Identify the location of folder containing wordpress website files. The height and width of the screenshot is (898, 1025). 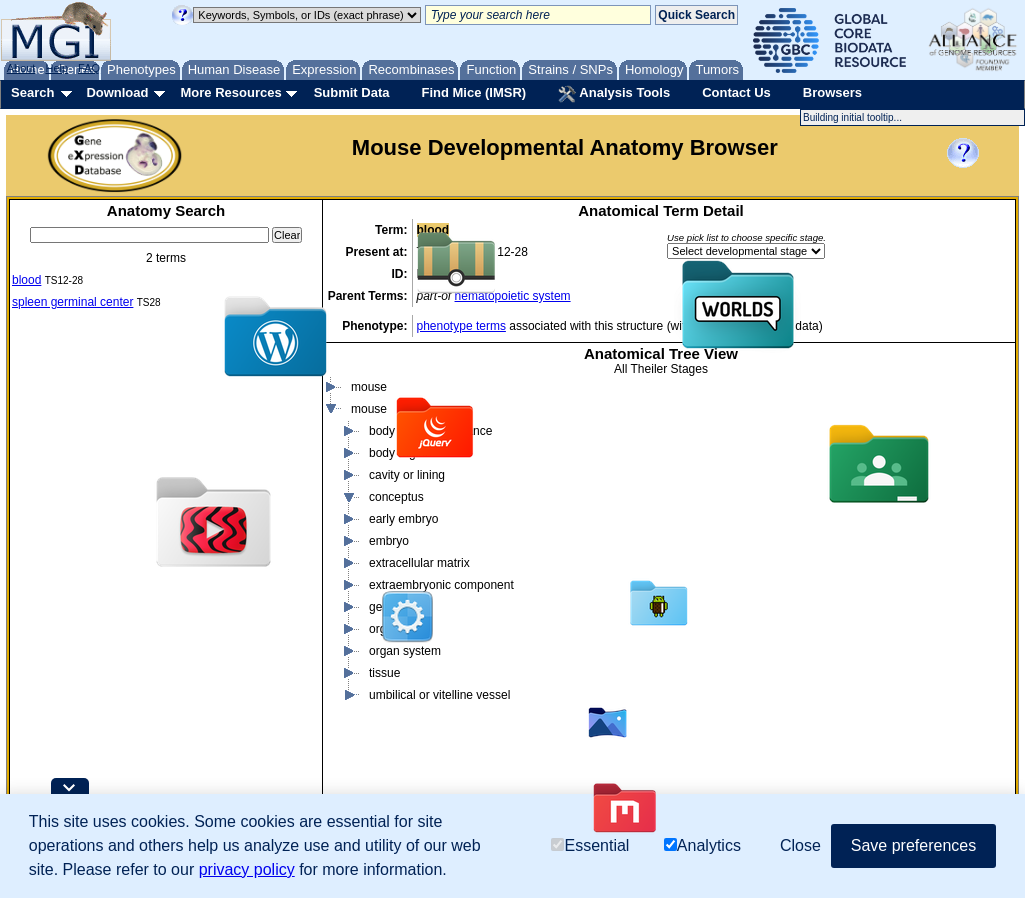
(275, 339).